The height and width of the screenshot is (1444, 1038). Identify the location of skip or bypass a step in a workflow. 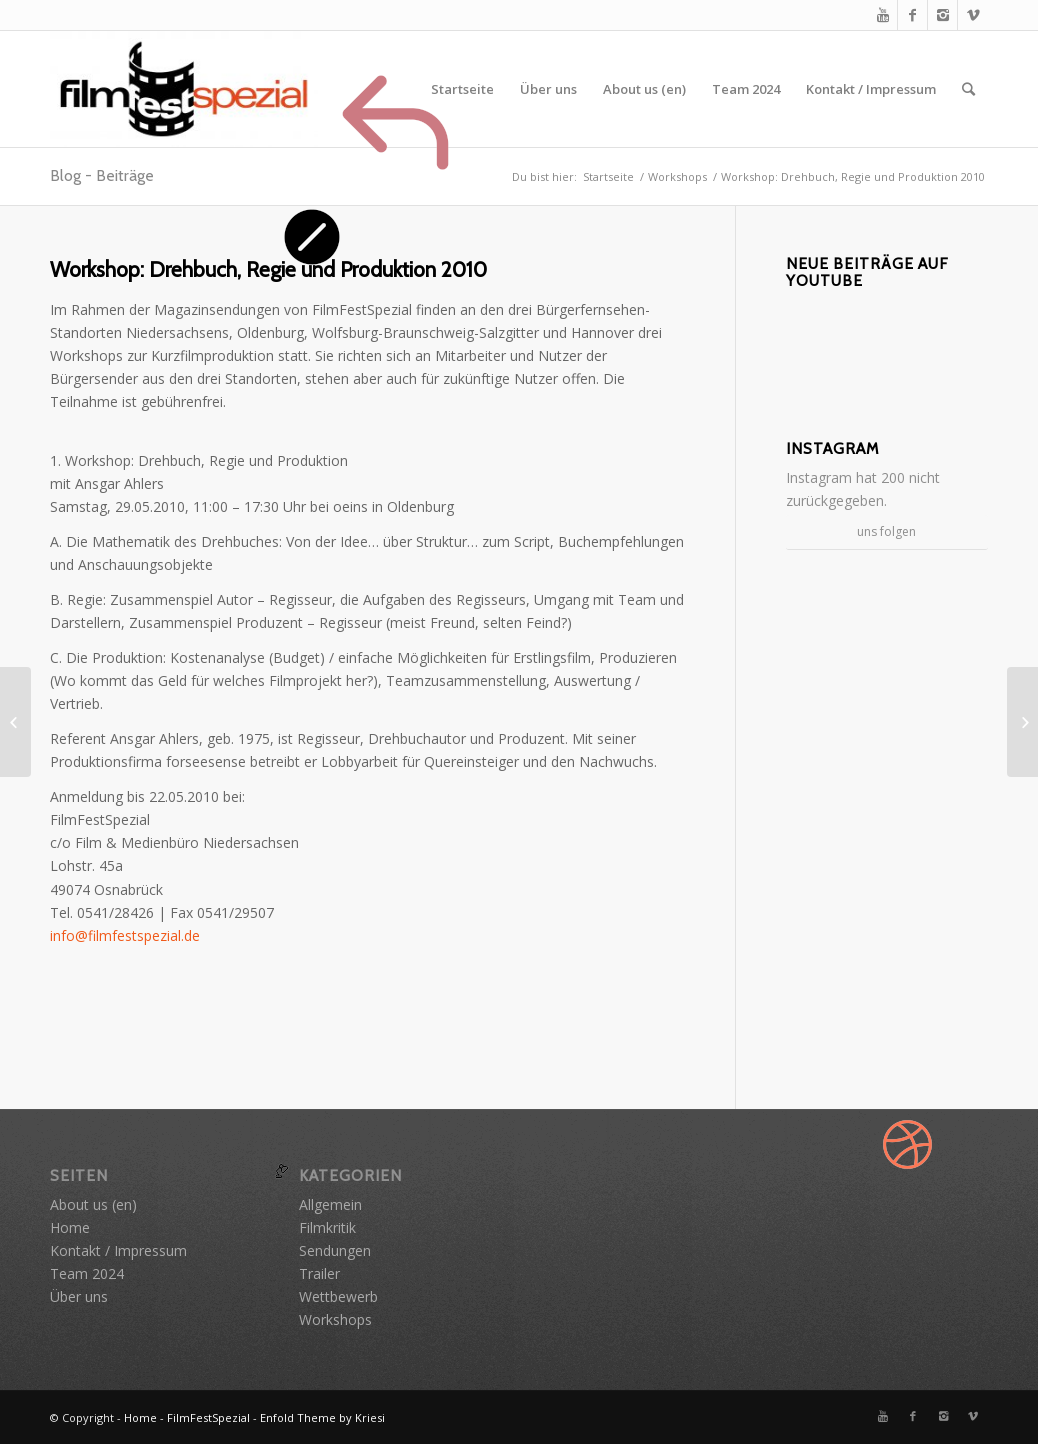
(312, 237).